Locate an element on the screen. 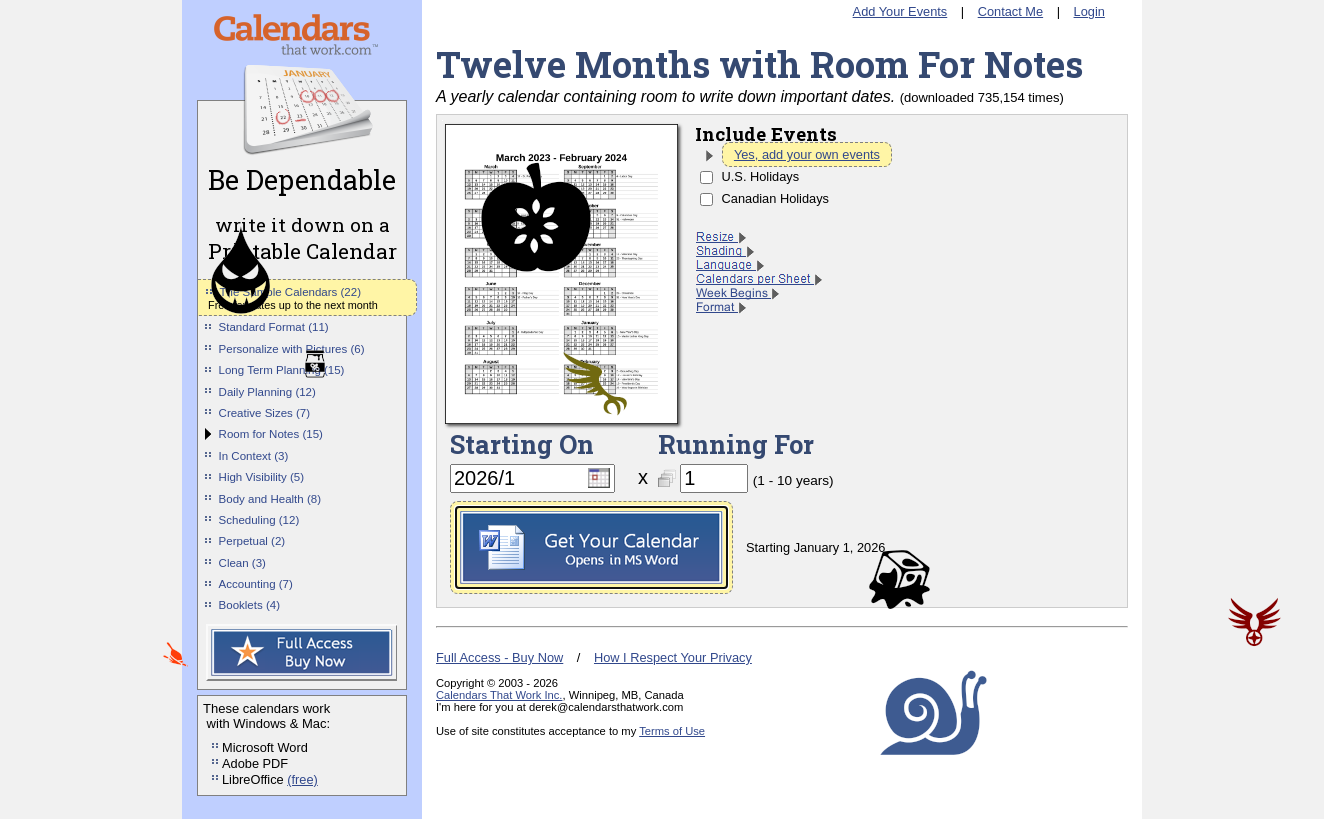  indicates poison or toxic status effect is located at coordinates (240, 270).